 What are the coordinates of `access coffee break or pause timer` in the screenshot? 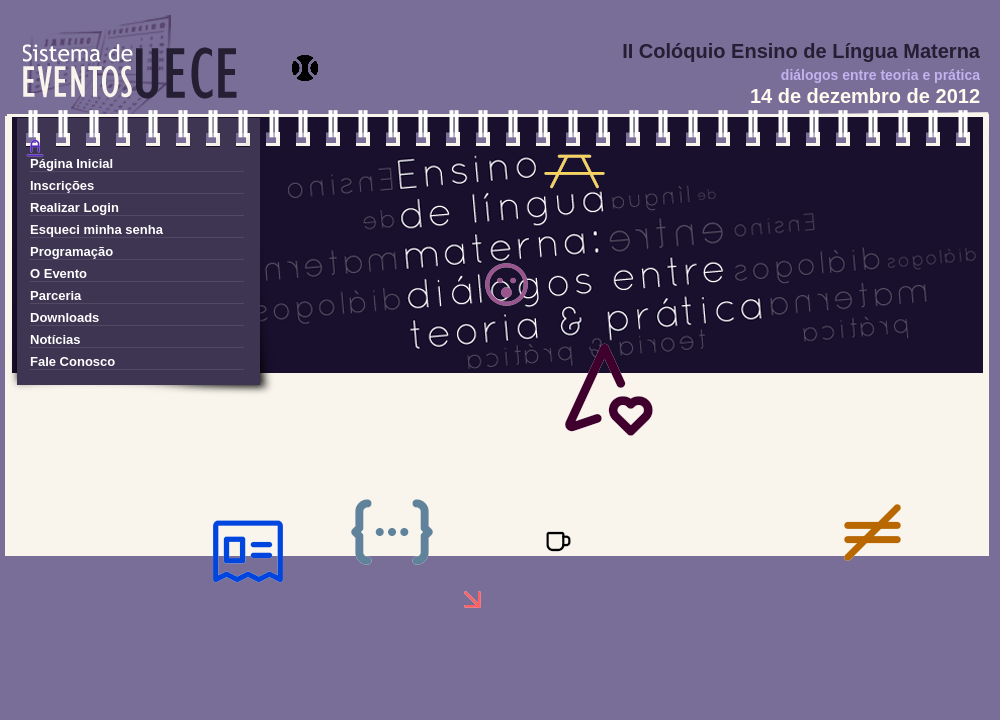 It's located at (558, 541).